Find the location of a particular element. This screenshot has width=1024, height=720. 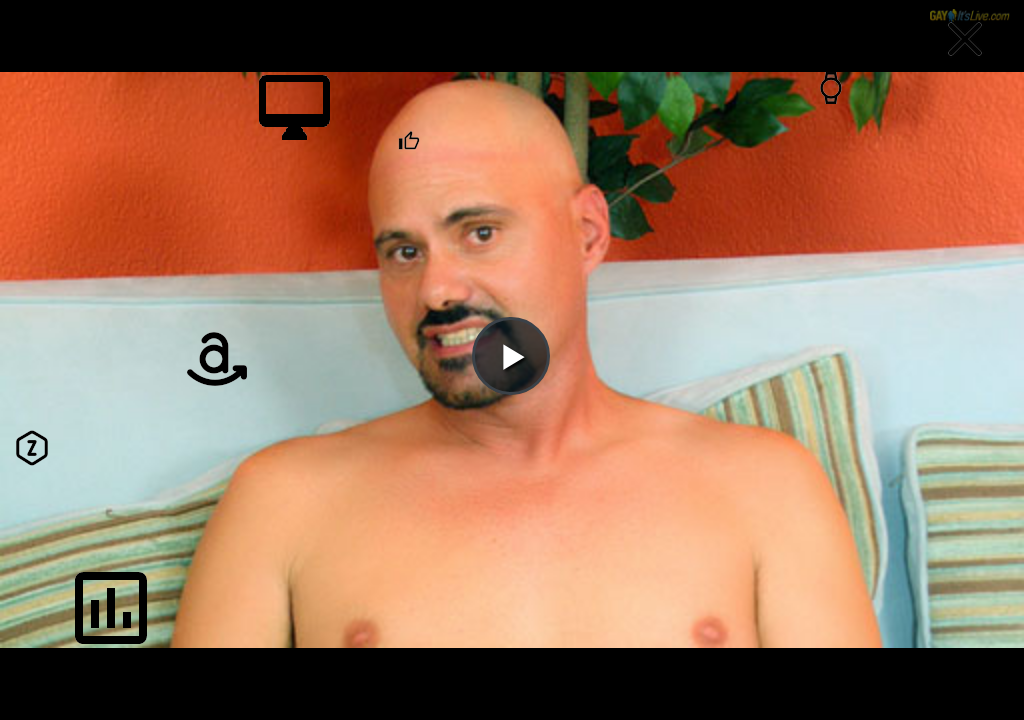

like or upvote content is located at coordinates (409, 141).